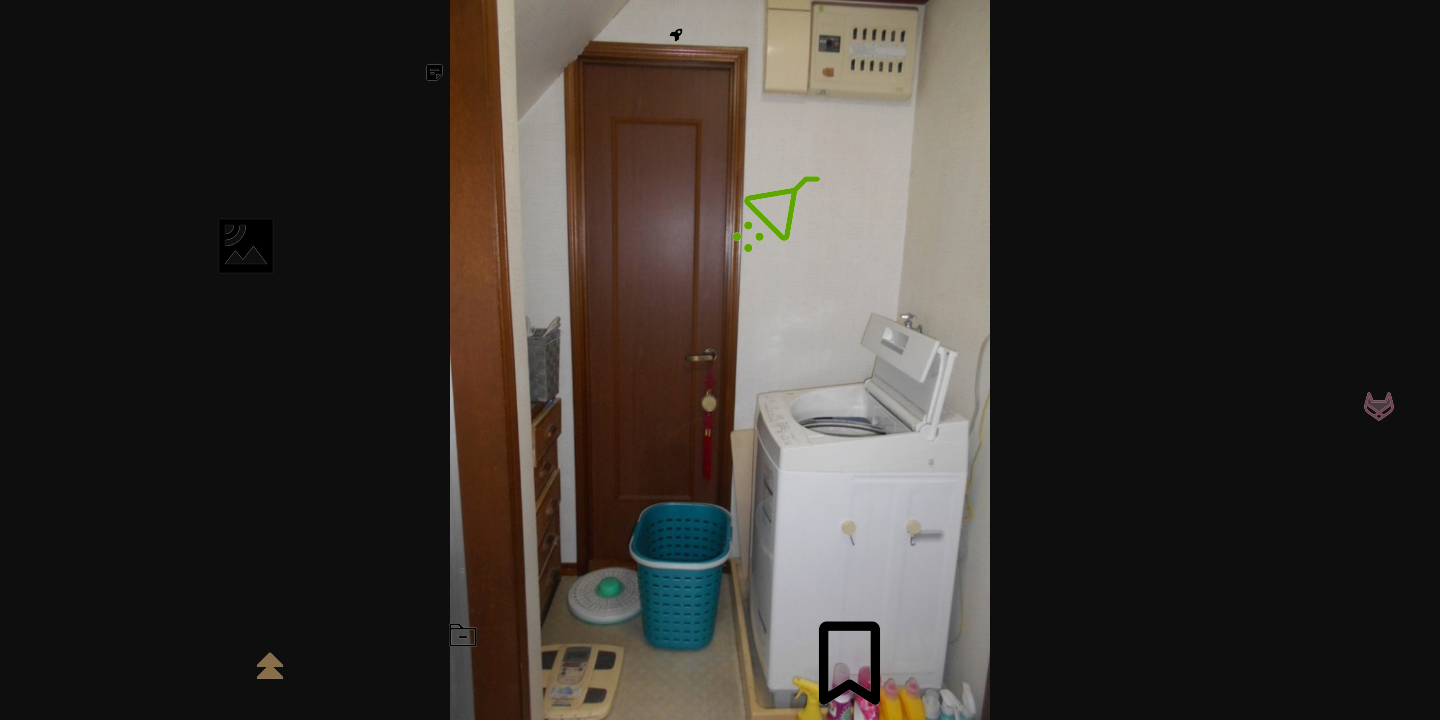 This screenshot has height=720, width=1440. Describe the element at coordinates (434, 72) in the screenshot. I see `create a new note` at that location.